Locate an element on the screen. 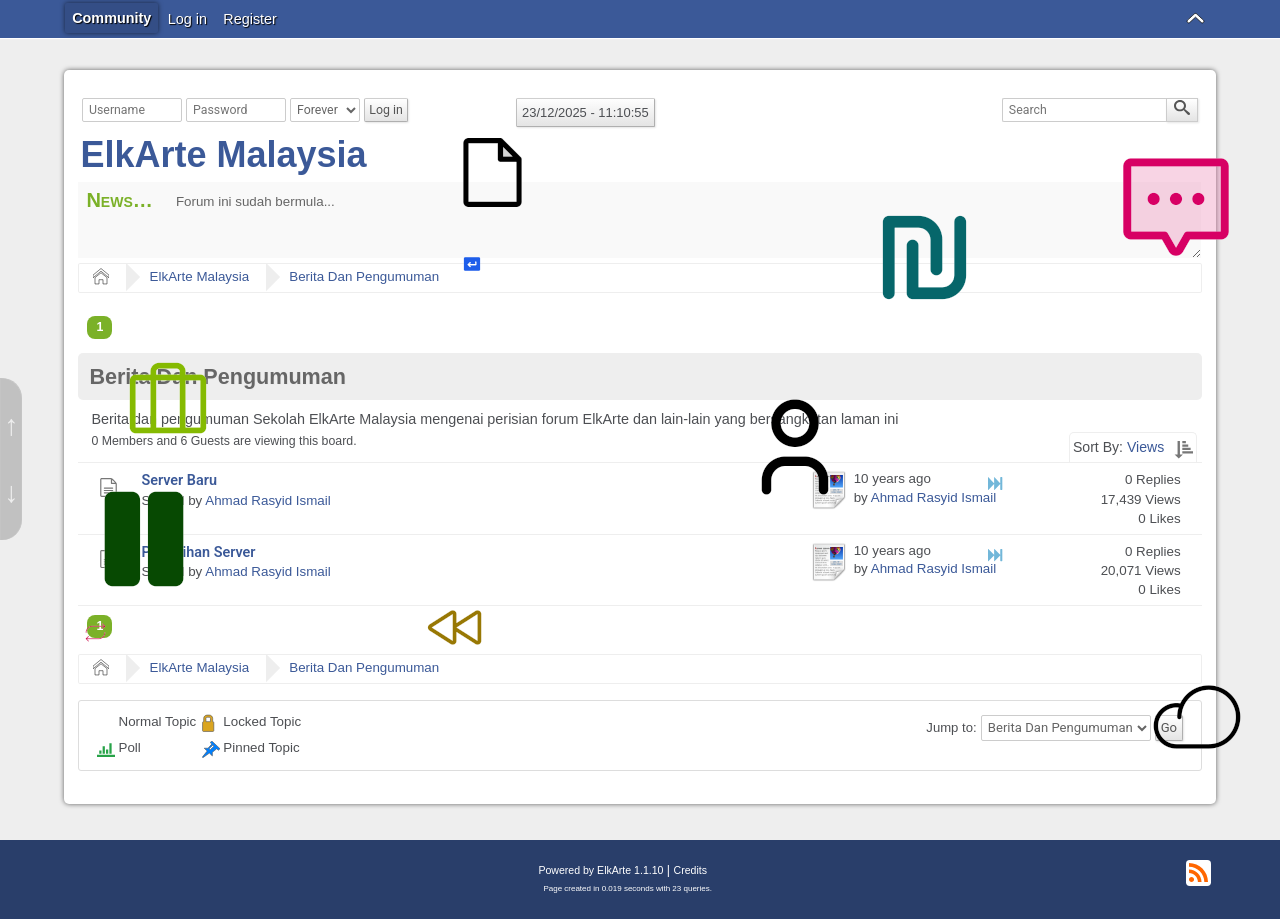 This screenshot has width=1280, height=919. access travel or trip planning features is located at coordinates (168, 401).